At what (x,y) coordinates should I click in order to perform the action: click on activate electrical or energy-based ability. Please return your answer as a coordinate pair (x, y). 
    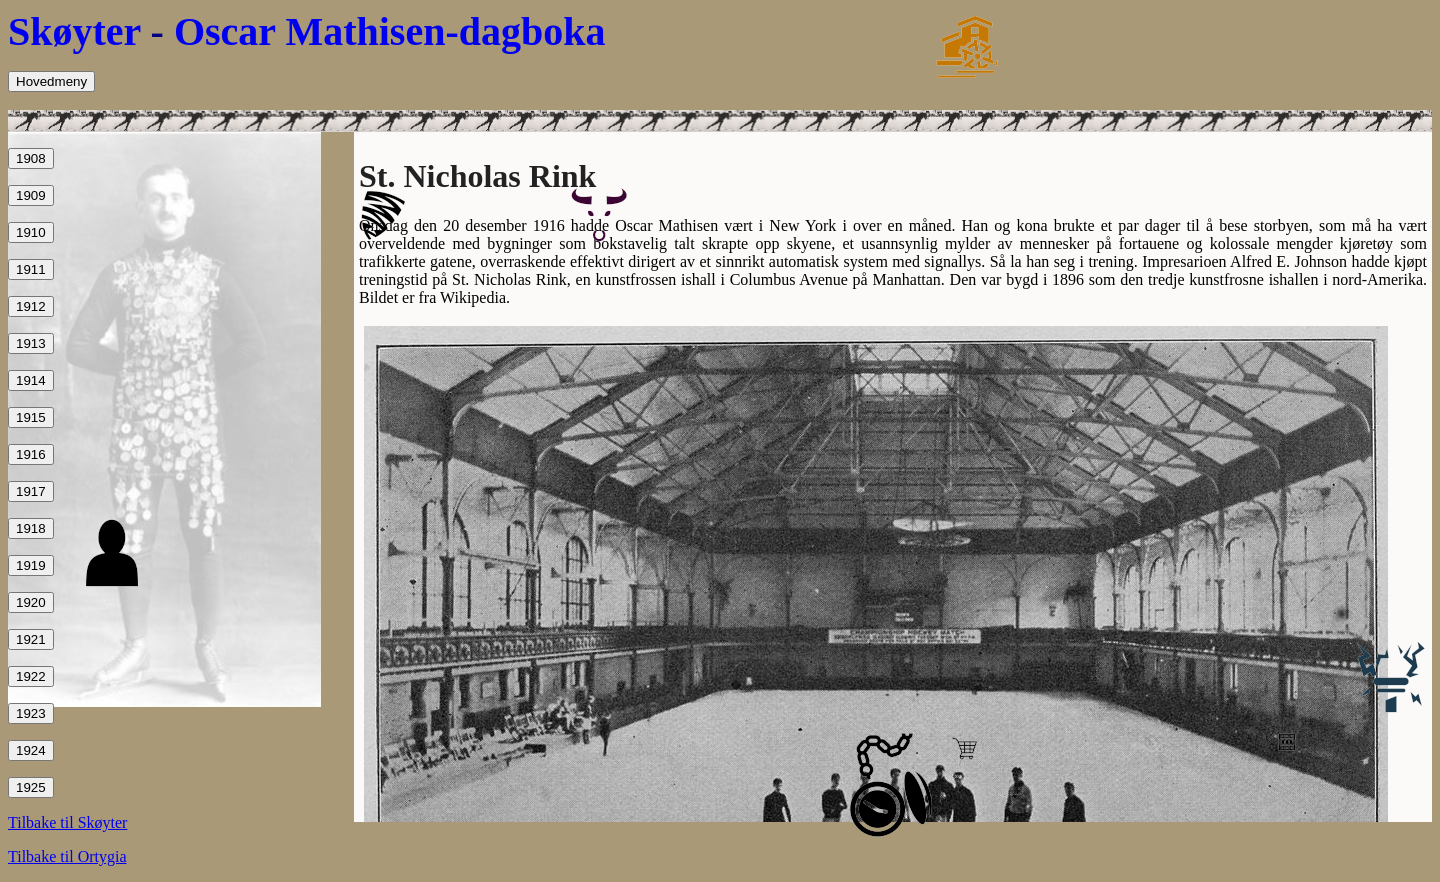
    Looking at the image, I should click on (1391, 678).